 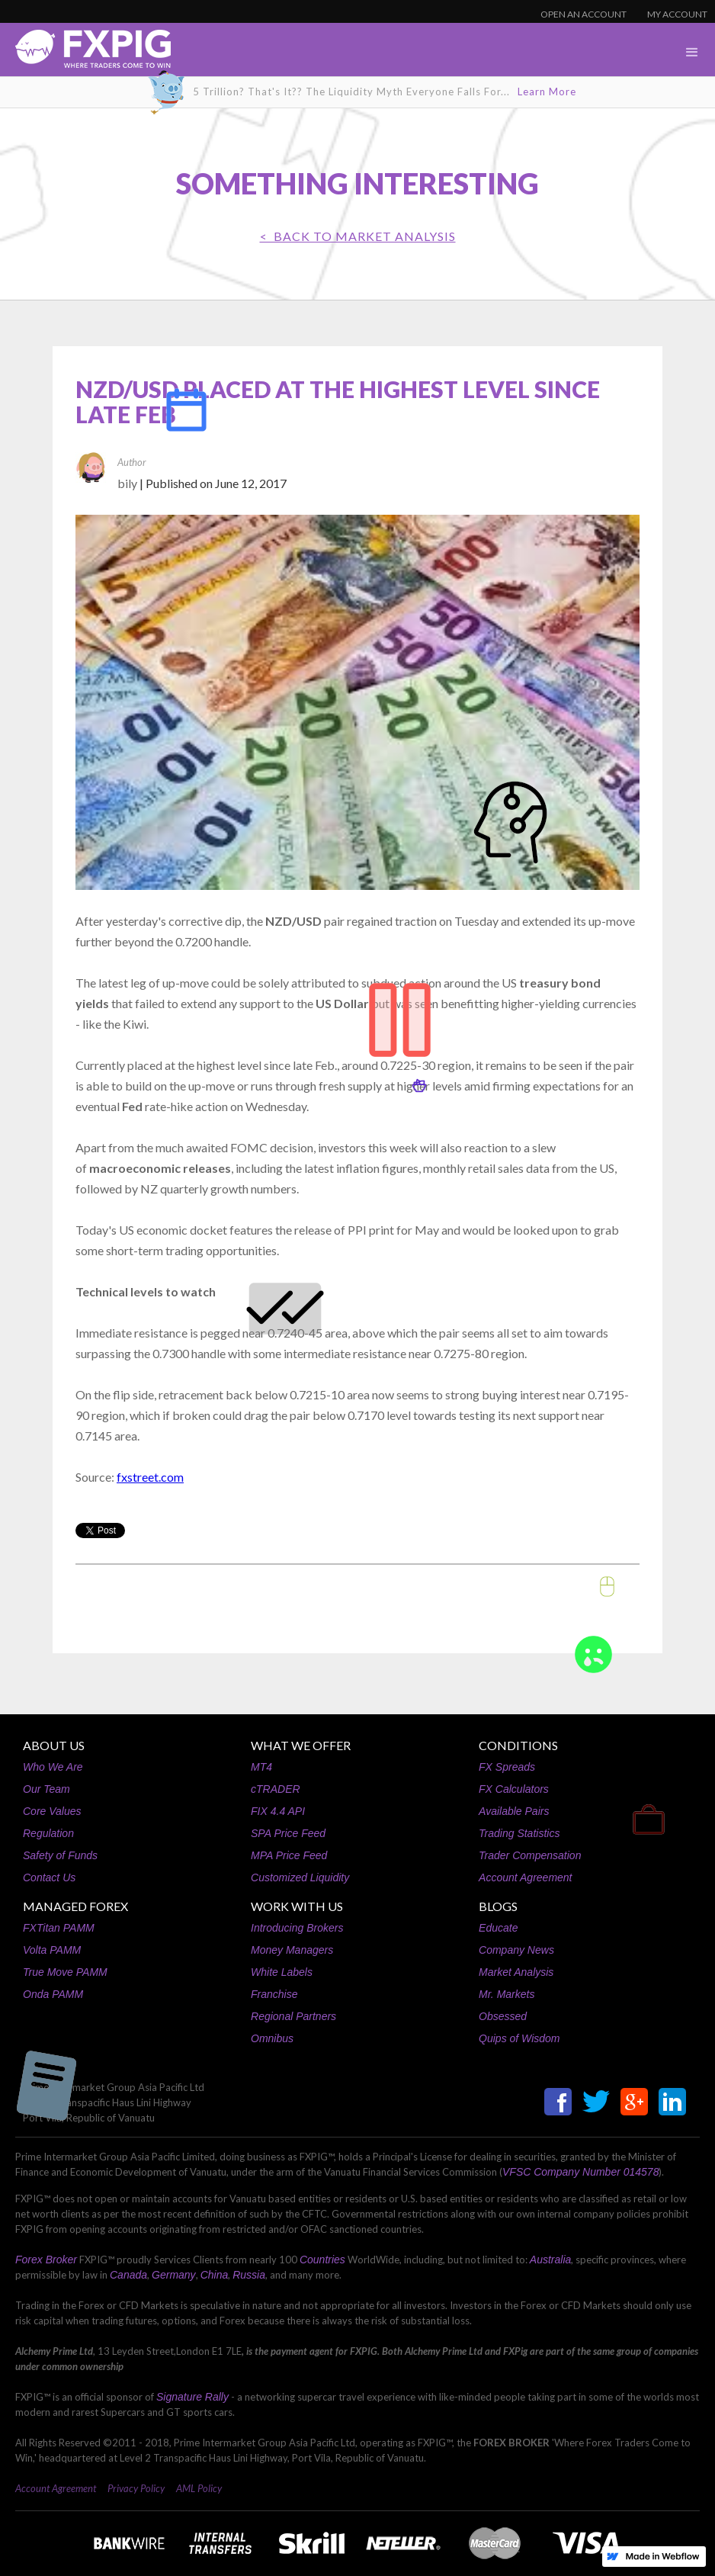 What do you see at coordinates (285, 1309) in the screenshot?
I see `indicates message has been read or delivered` at bounding box center [285, 1309].